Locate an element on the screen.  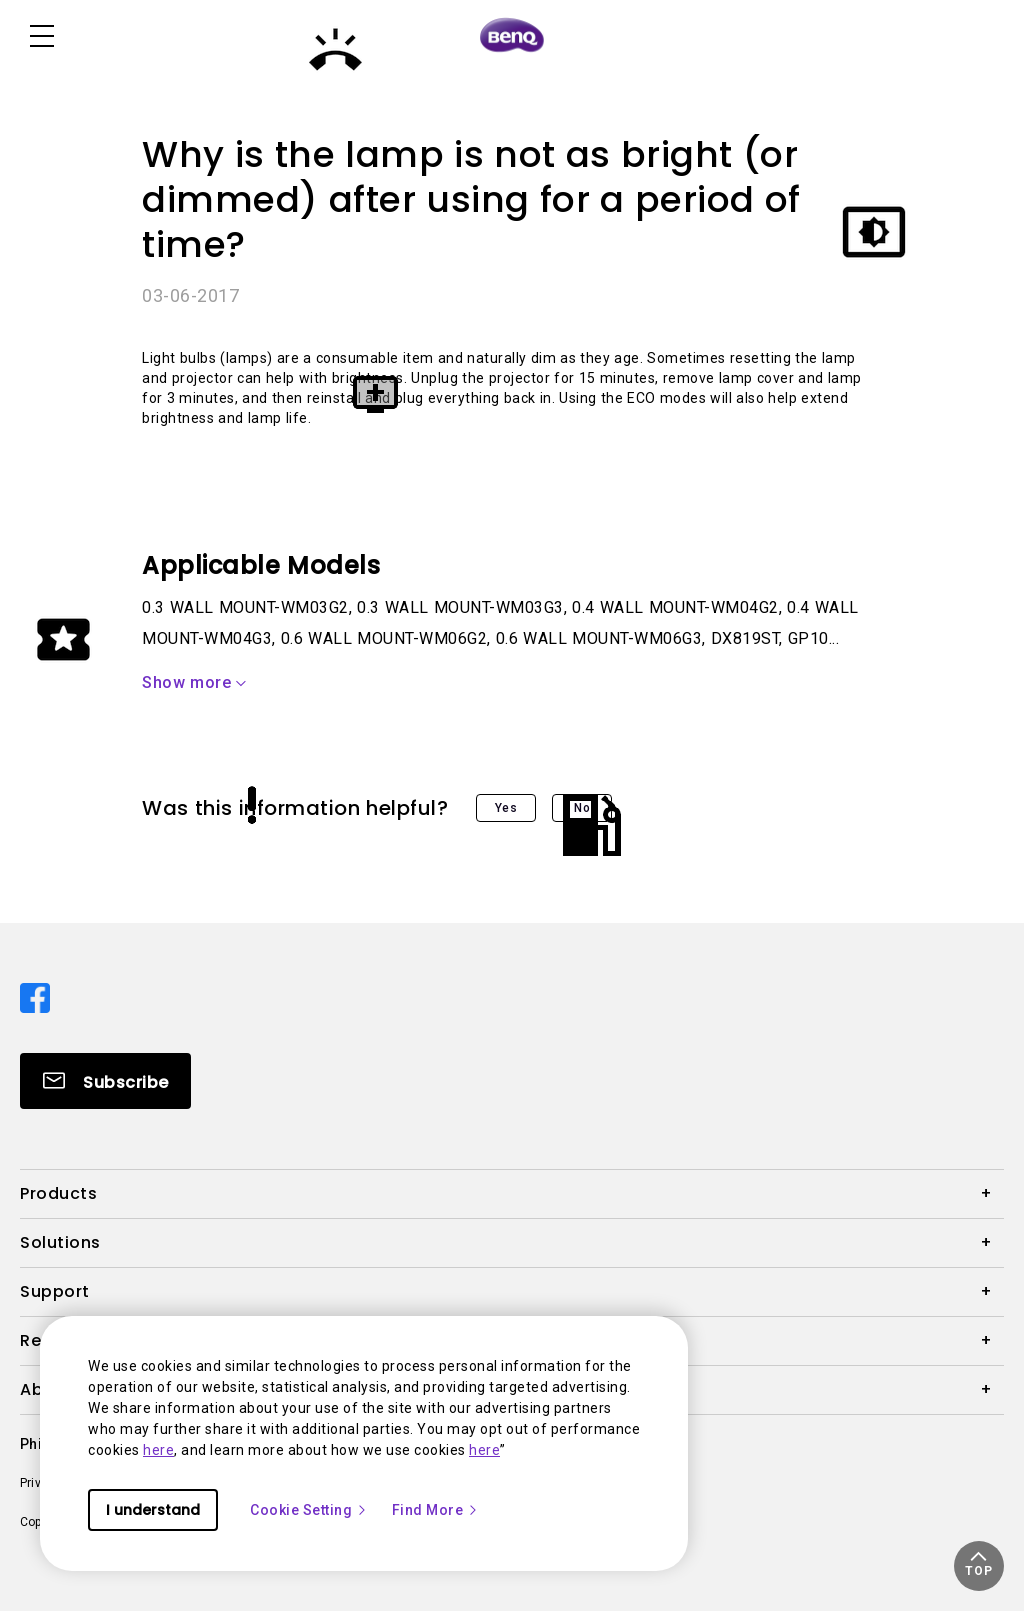
incoming call ringing is located at coordinates (335, 50).